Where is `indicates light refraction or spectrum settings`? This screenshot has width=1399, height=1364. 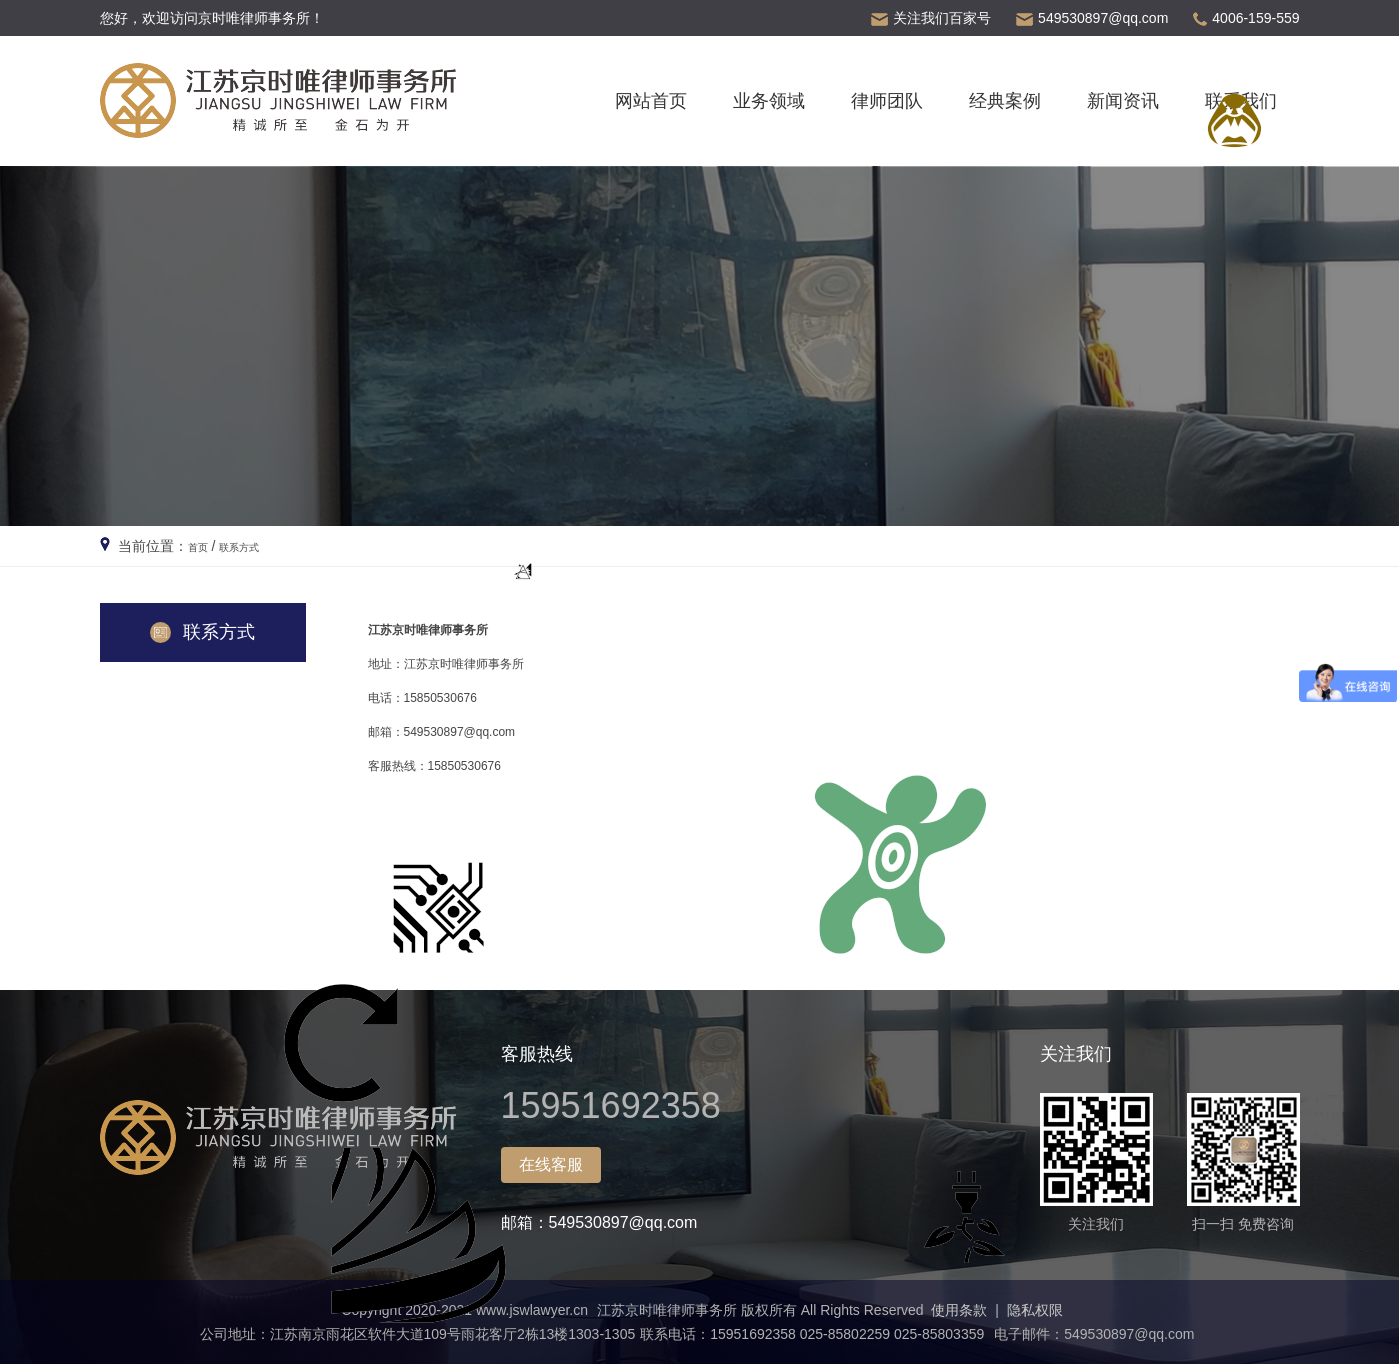
indicates light refraction or spectrum settings is located at coordinates (523, 572).